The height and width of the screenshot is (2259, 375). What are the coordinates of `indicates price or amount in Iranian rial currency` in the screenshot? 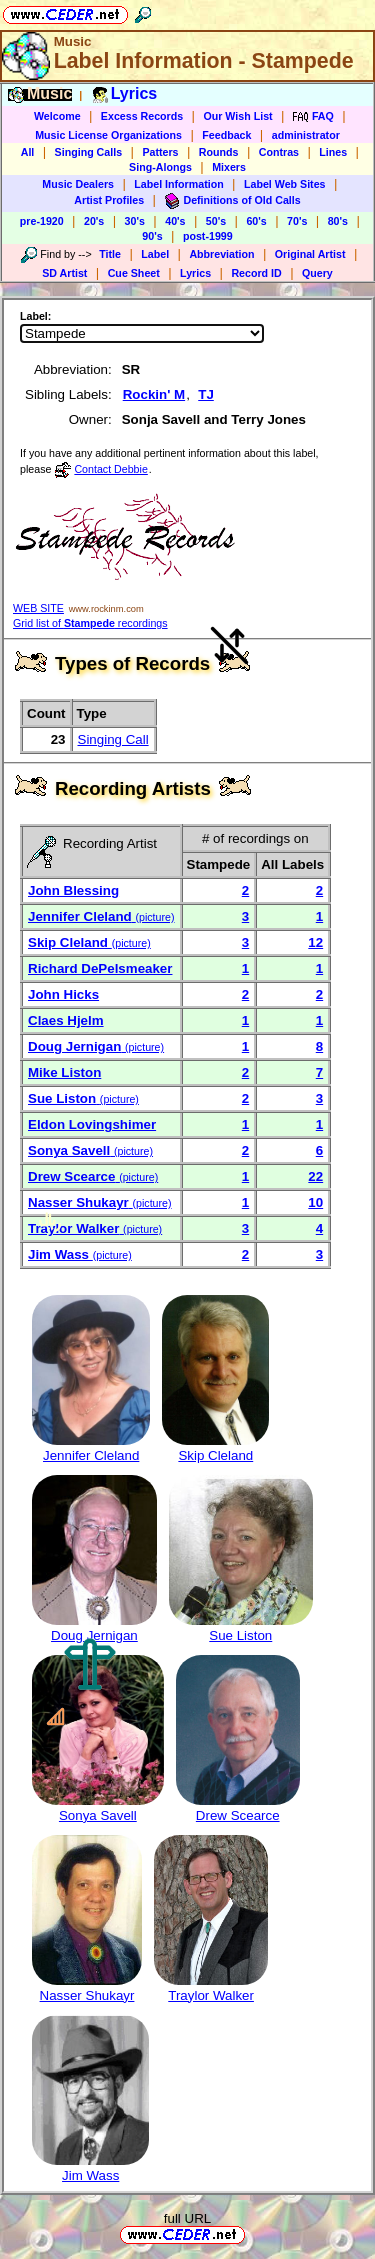 It's located at (50, 1222).